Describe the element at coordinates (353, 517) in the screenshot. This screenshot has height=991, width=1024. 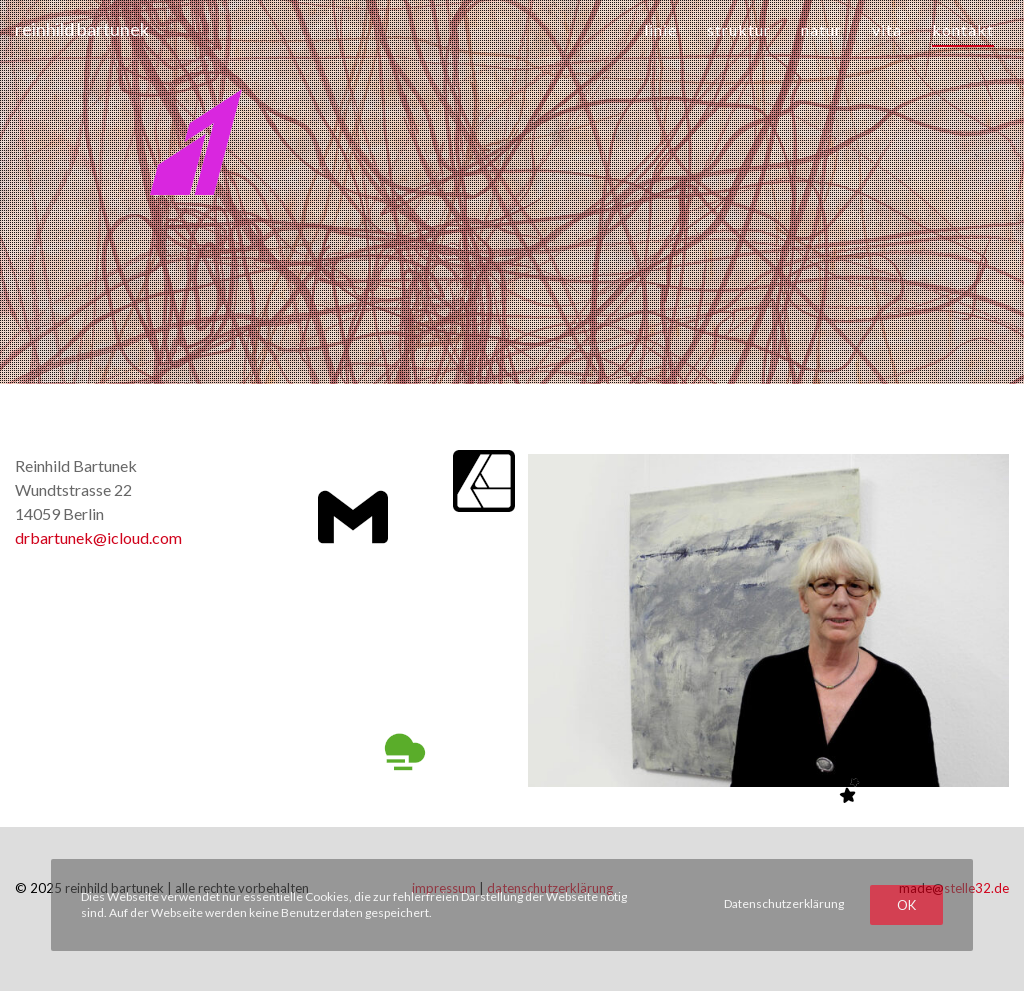
I see `open Gmail app` at that location.